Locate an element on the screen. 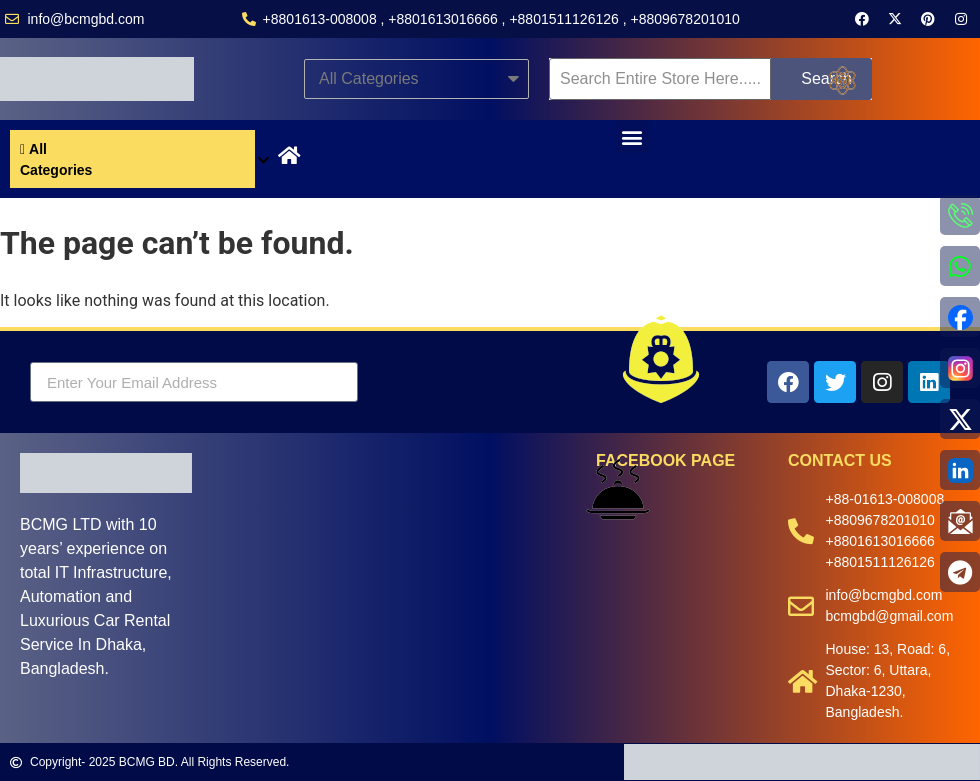 This screenshot has height=781, width=980. view nearby restaurants or dining options is located at coordinates (618, 489).